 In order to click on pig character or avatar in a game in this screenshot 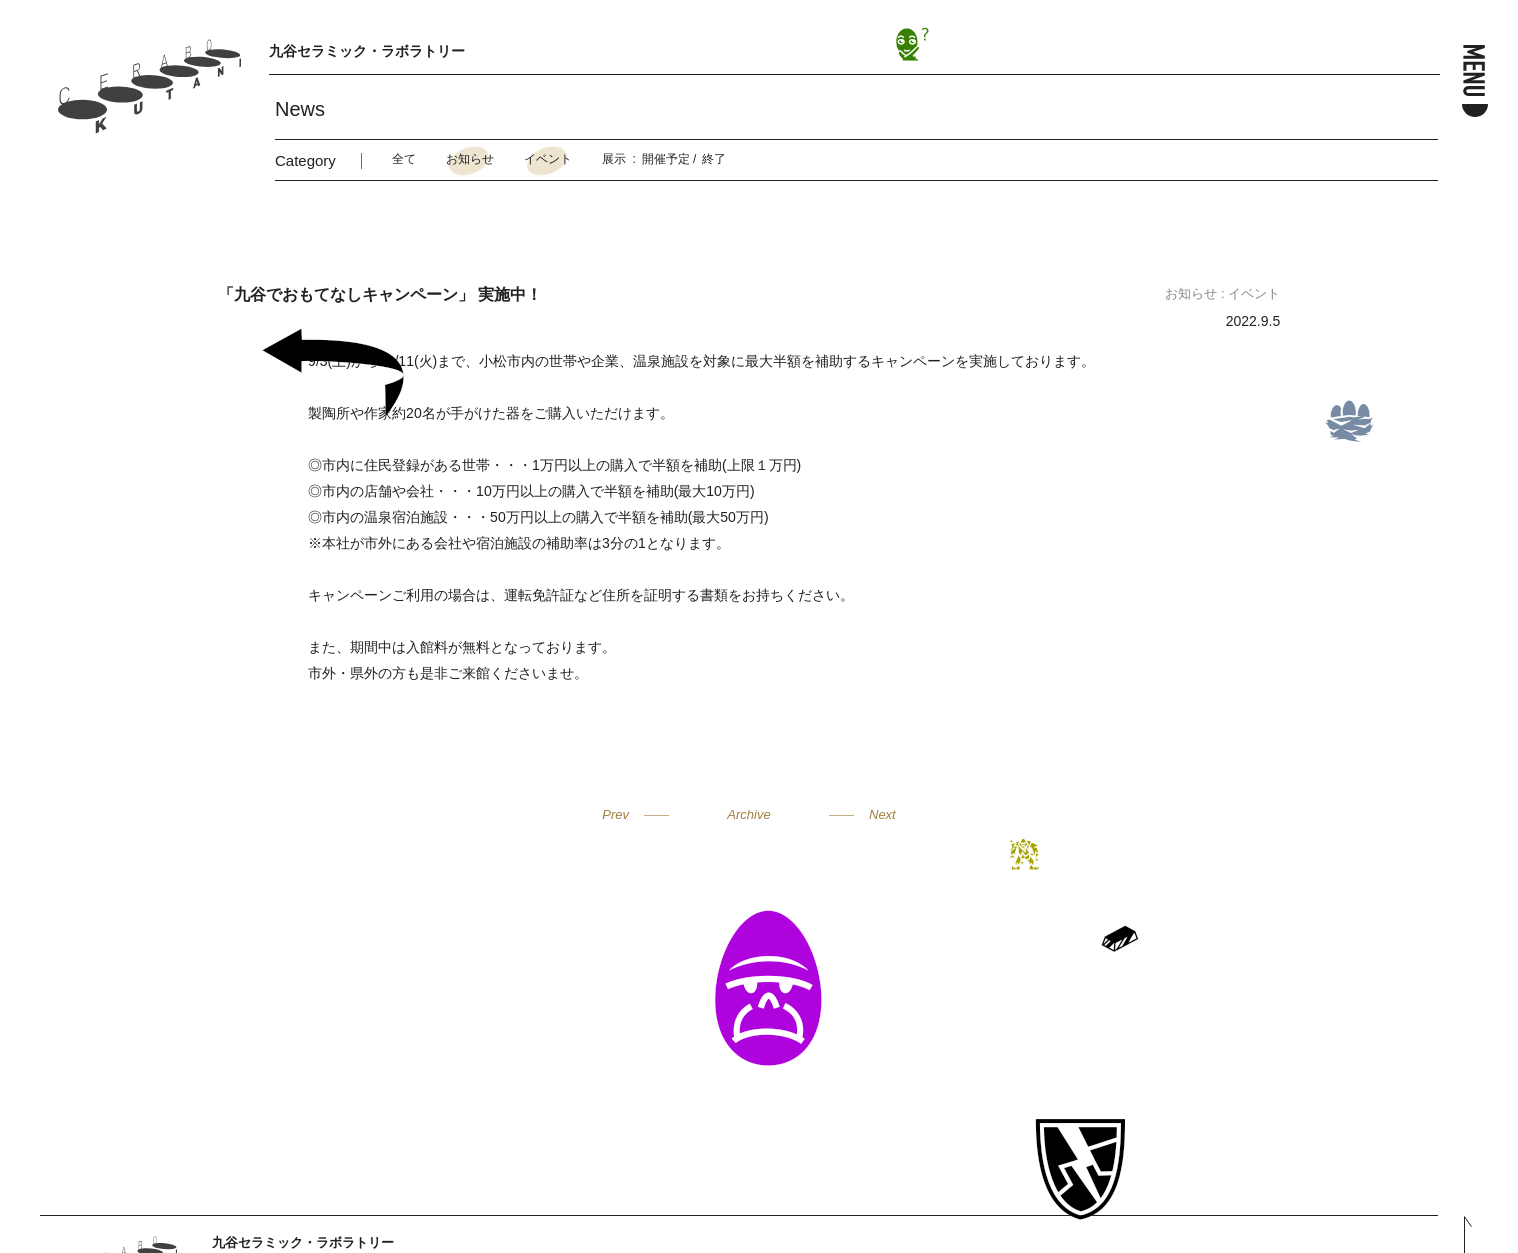, I will do `click(770, 987)`.